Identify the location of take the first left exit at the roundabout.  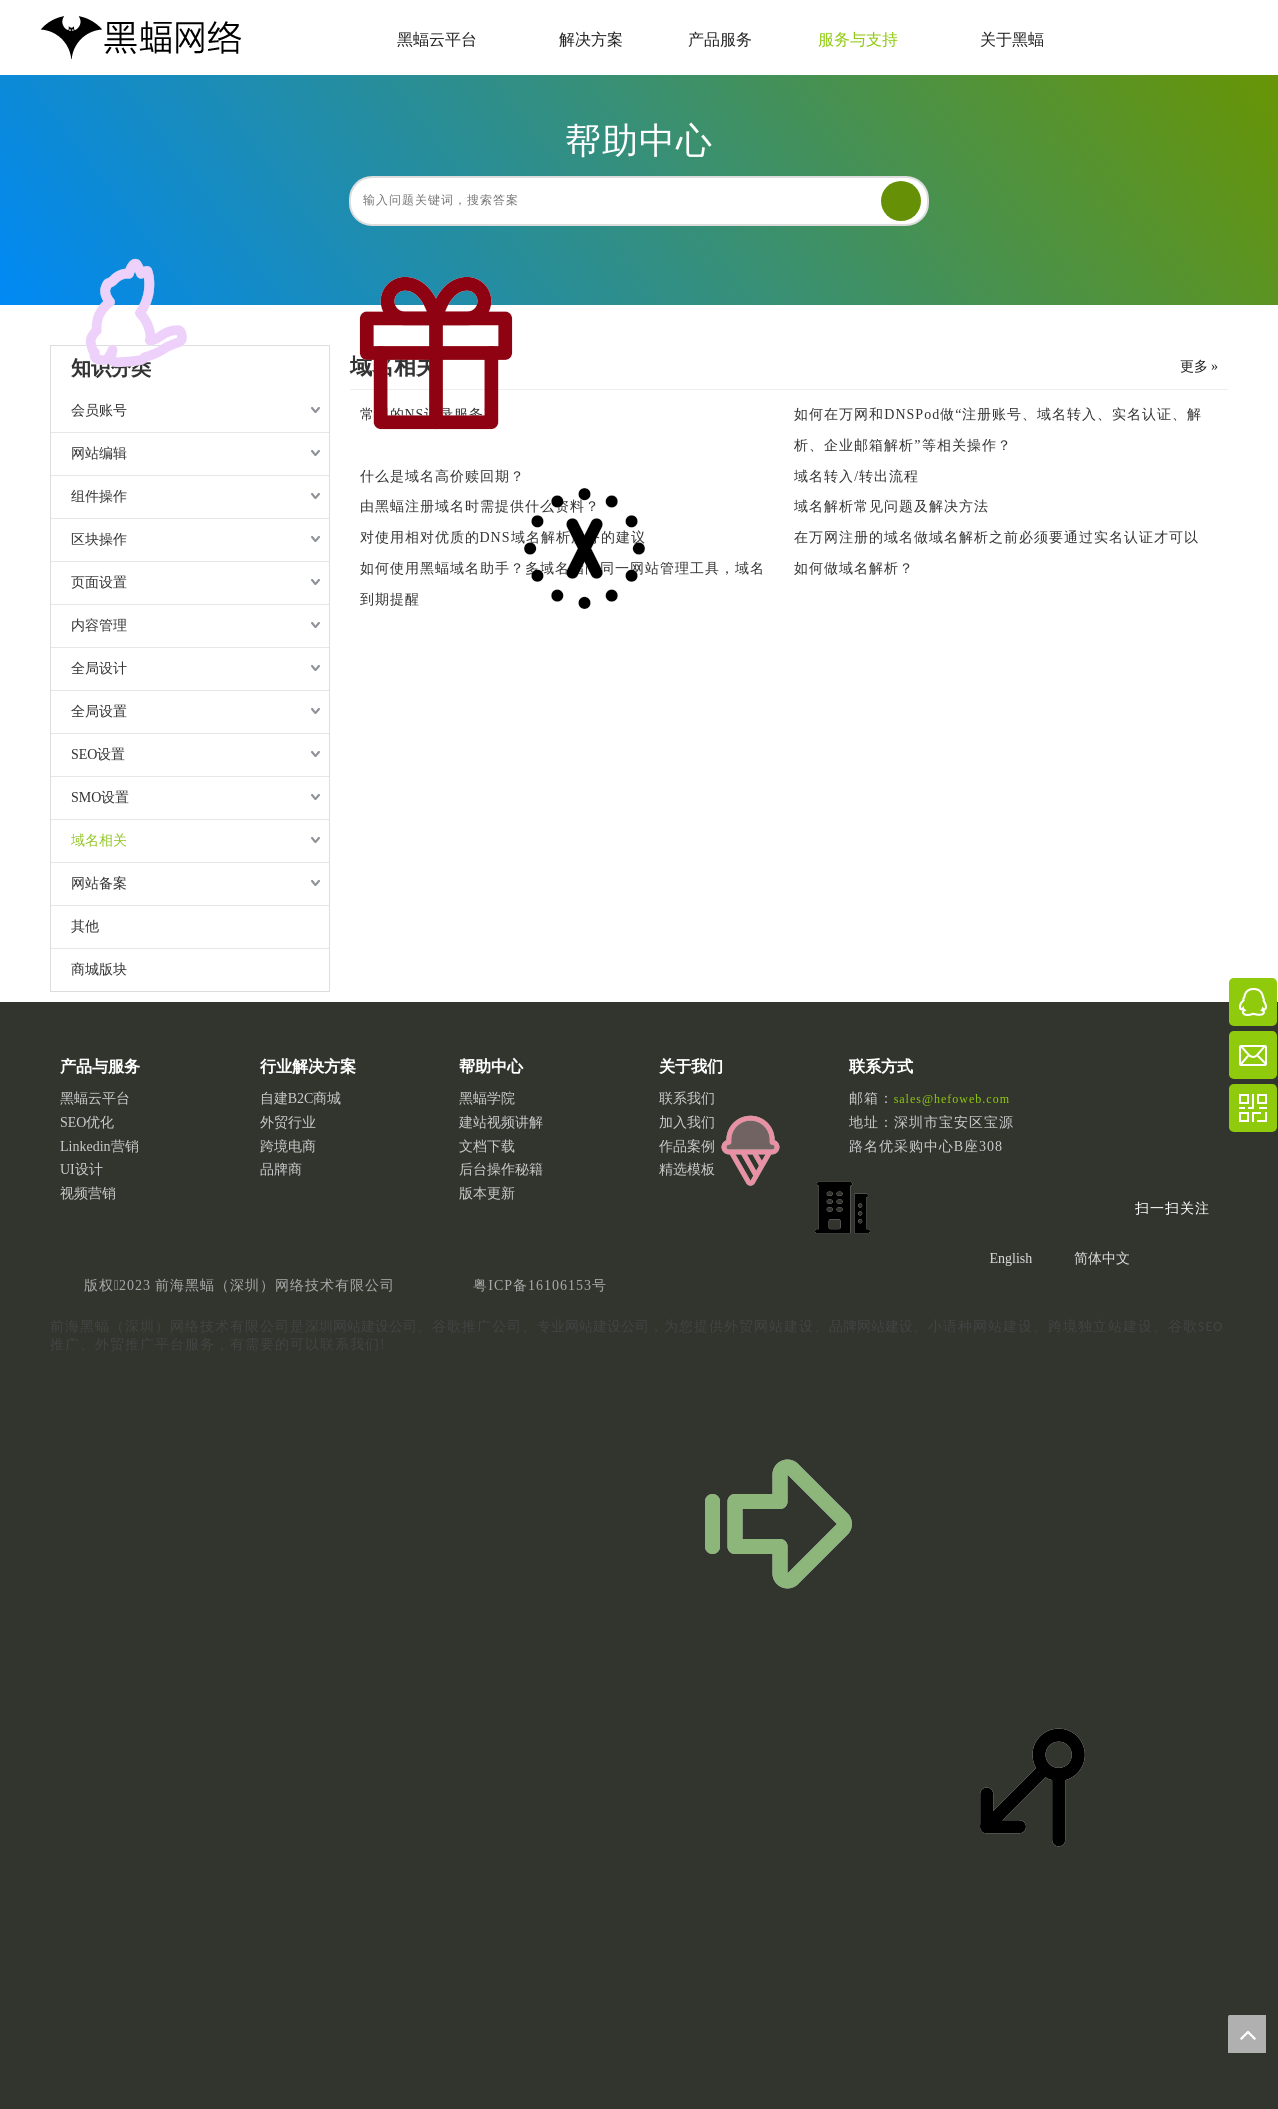
(1032, 1787).